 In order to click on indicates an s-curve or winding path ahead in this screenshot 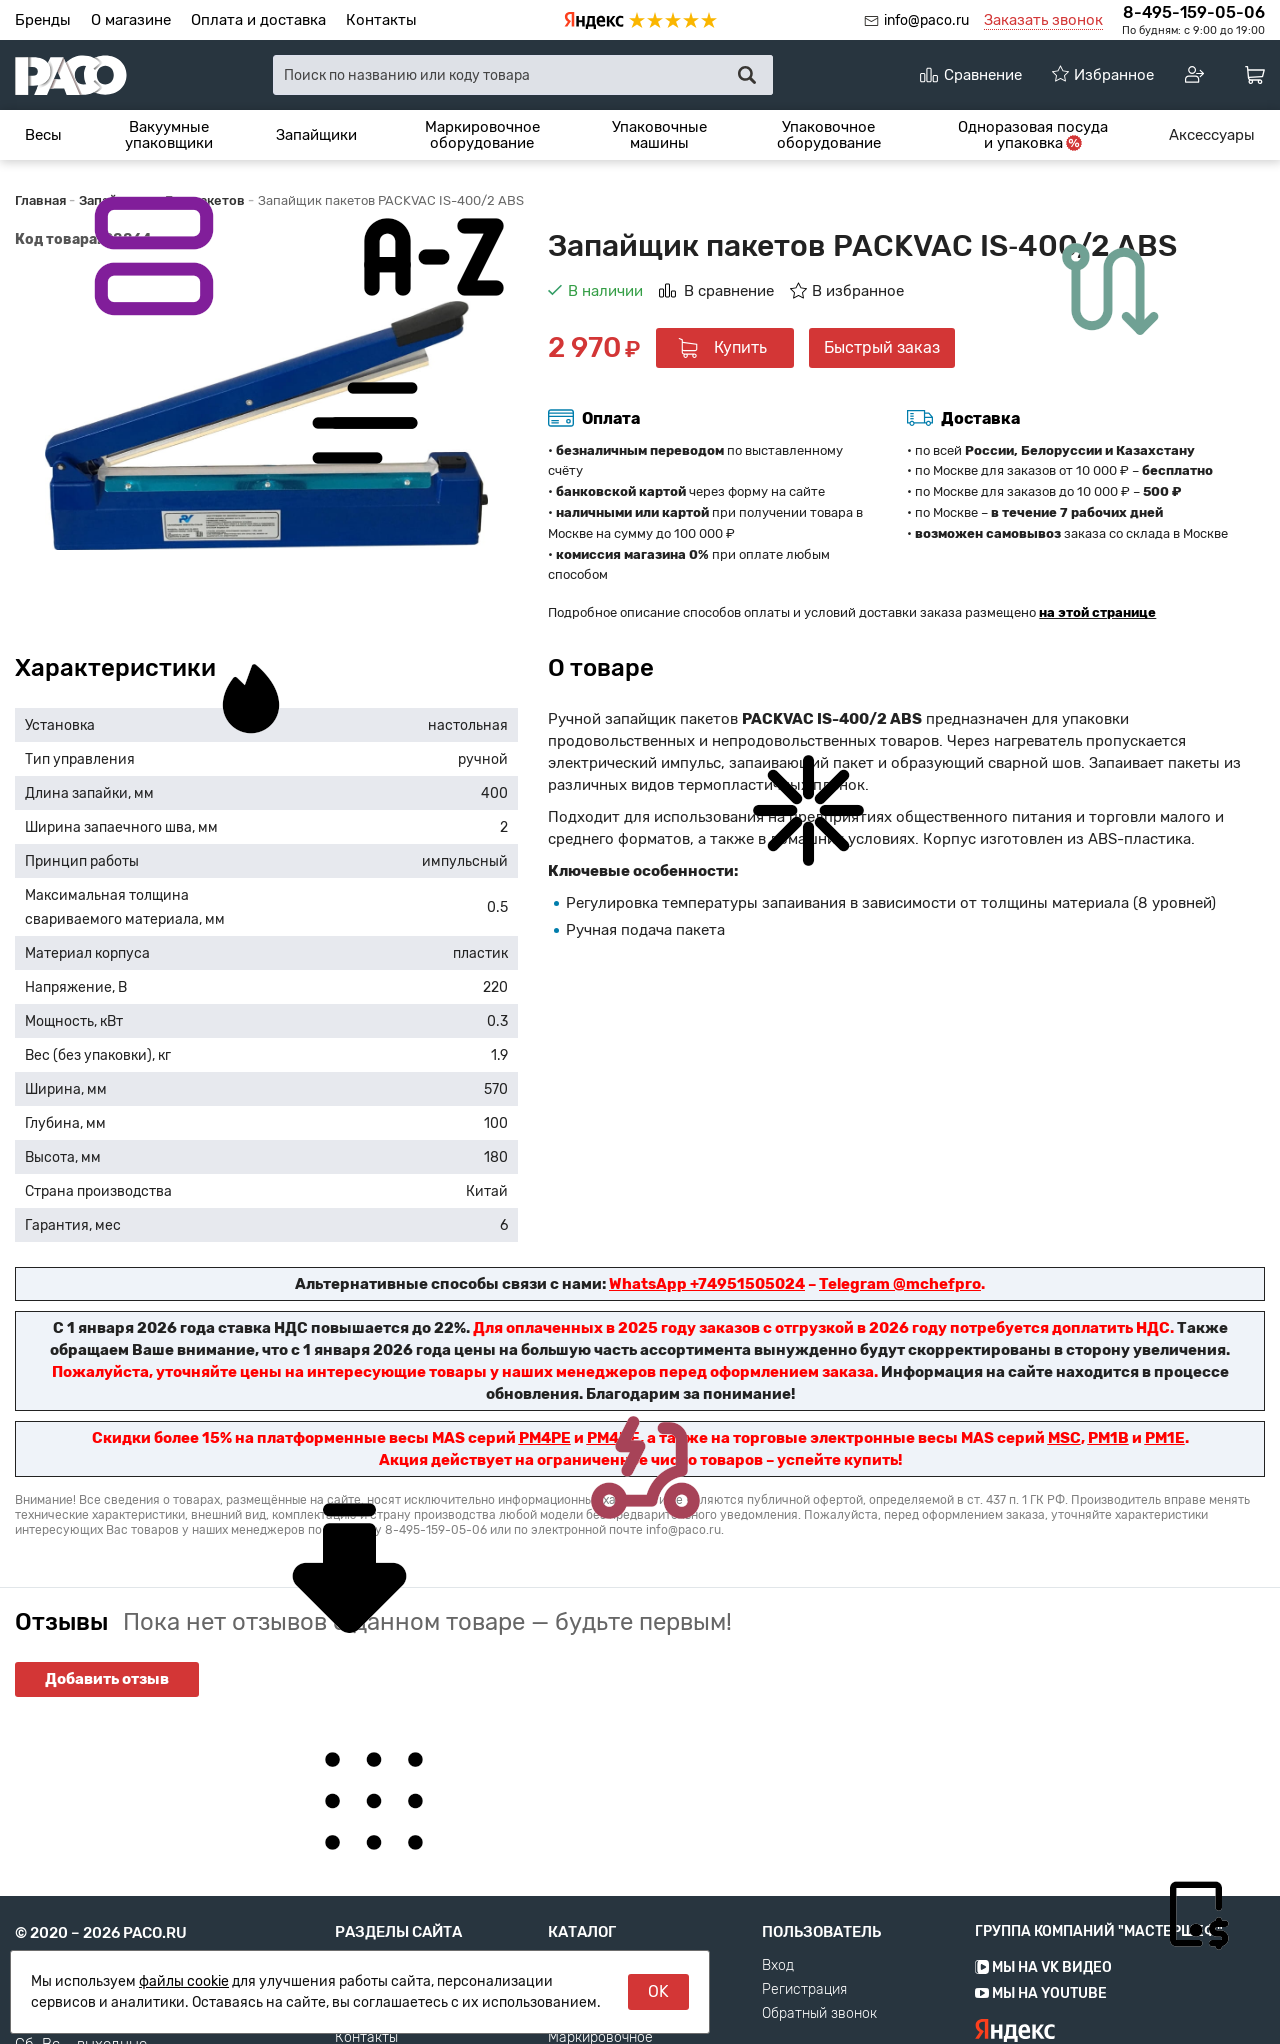, I will do `click(1108, 289)`.